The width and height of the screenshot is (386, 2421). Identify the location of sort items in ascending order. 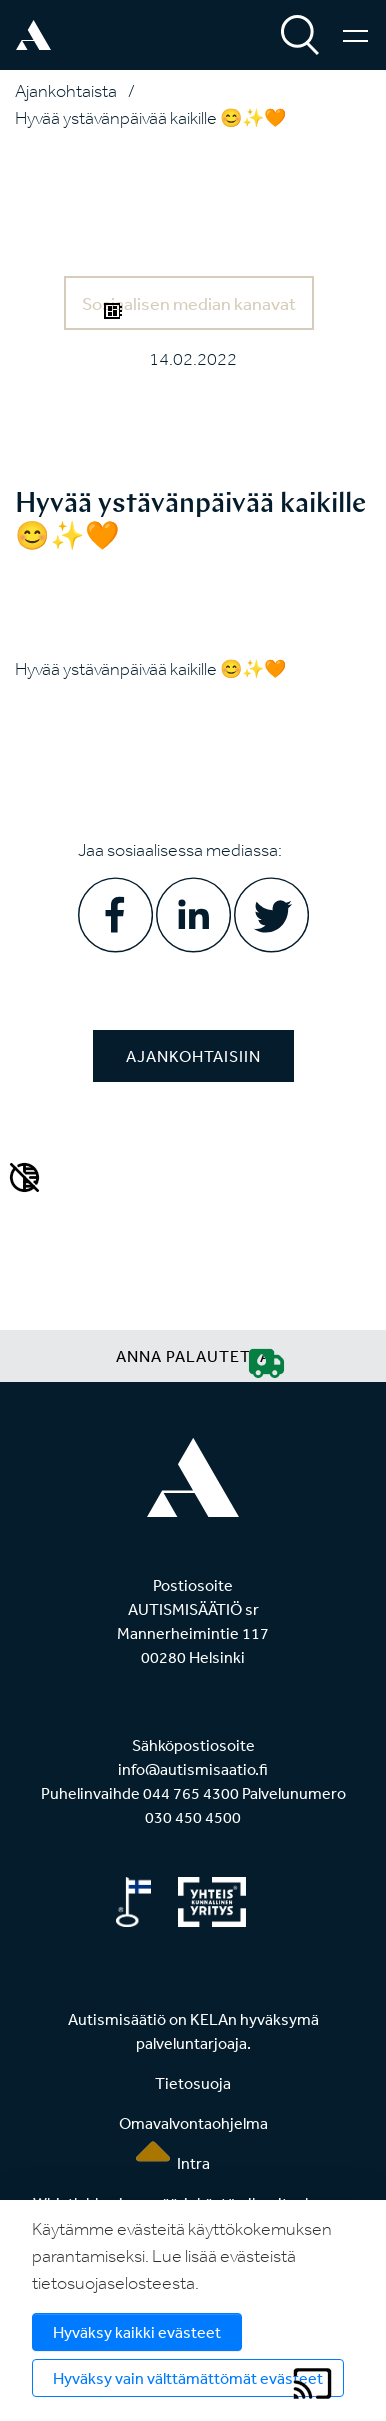
(153, 2164).